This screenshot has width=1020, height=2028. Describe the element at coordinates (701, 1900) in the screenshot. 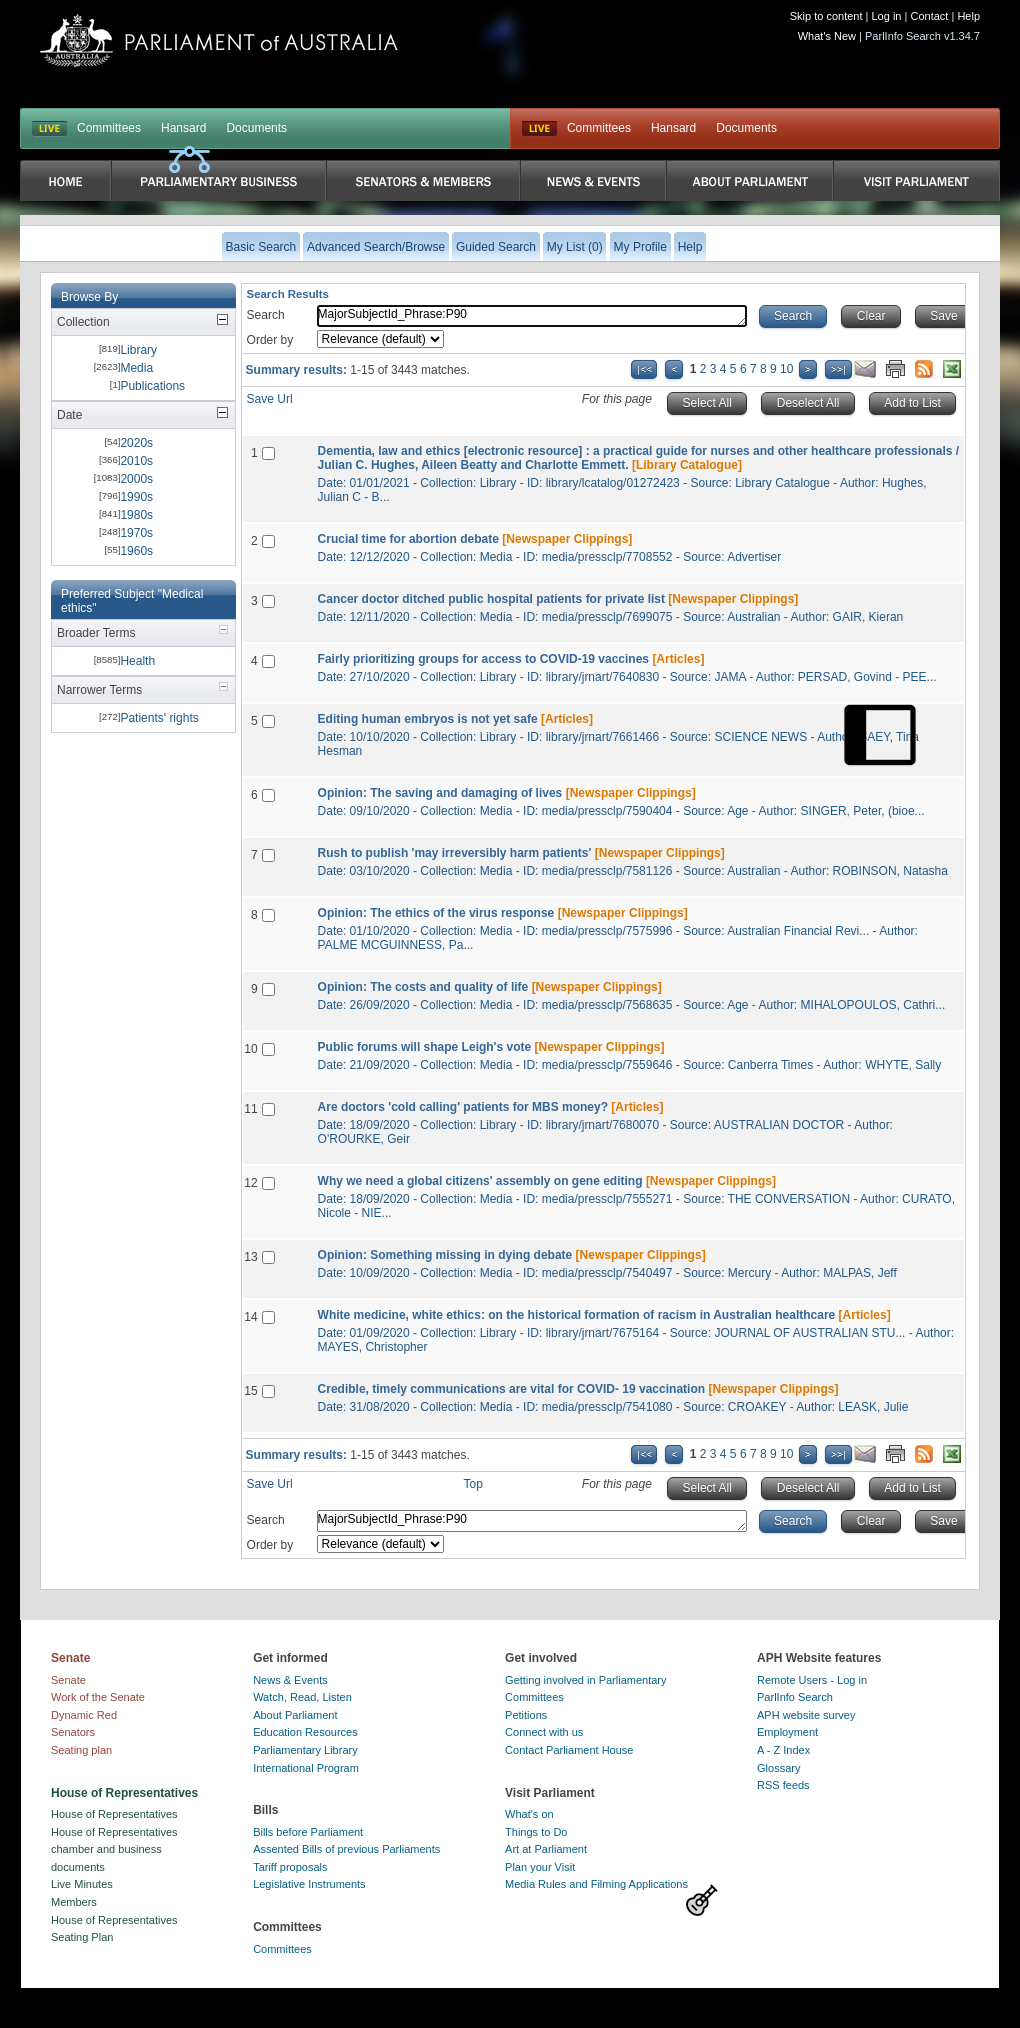

I see `access music or audio content` at that location.